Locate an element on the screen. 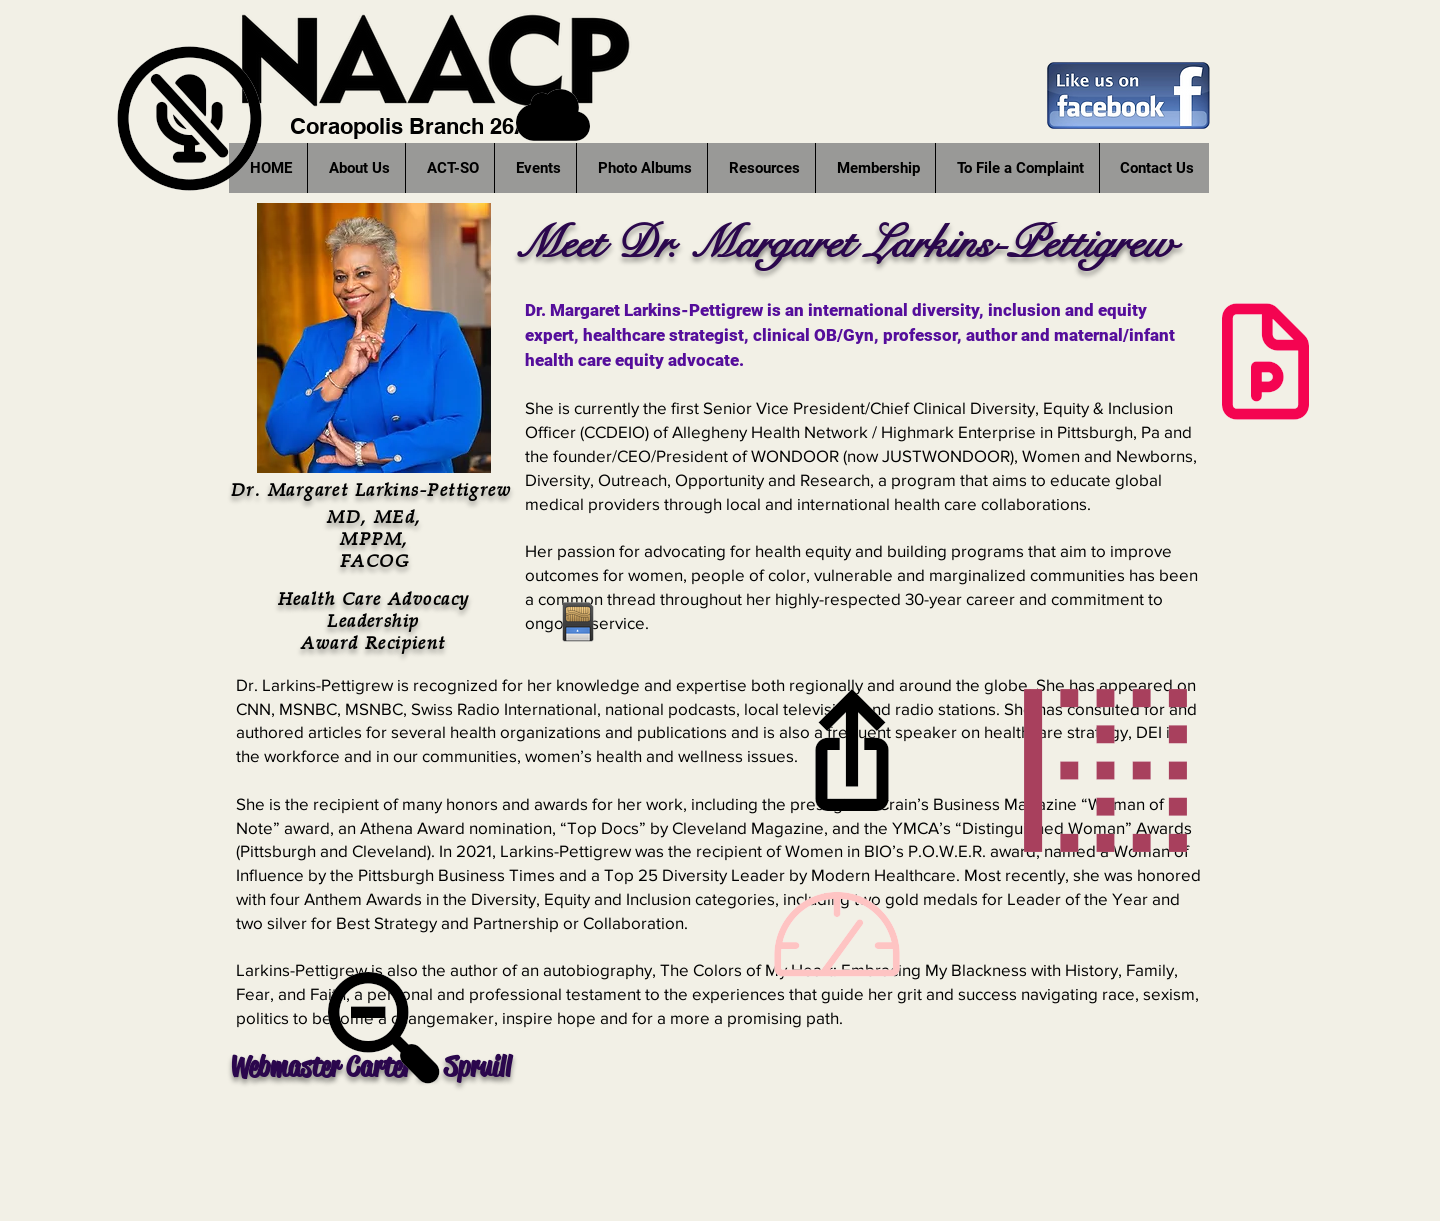  zoom out to see more content is located at coordinates (385, 1029).